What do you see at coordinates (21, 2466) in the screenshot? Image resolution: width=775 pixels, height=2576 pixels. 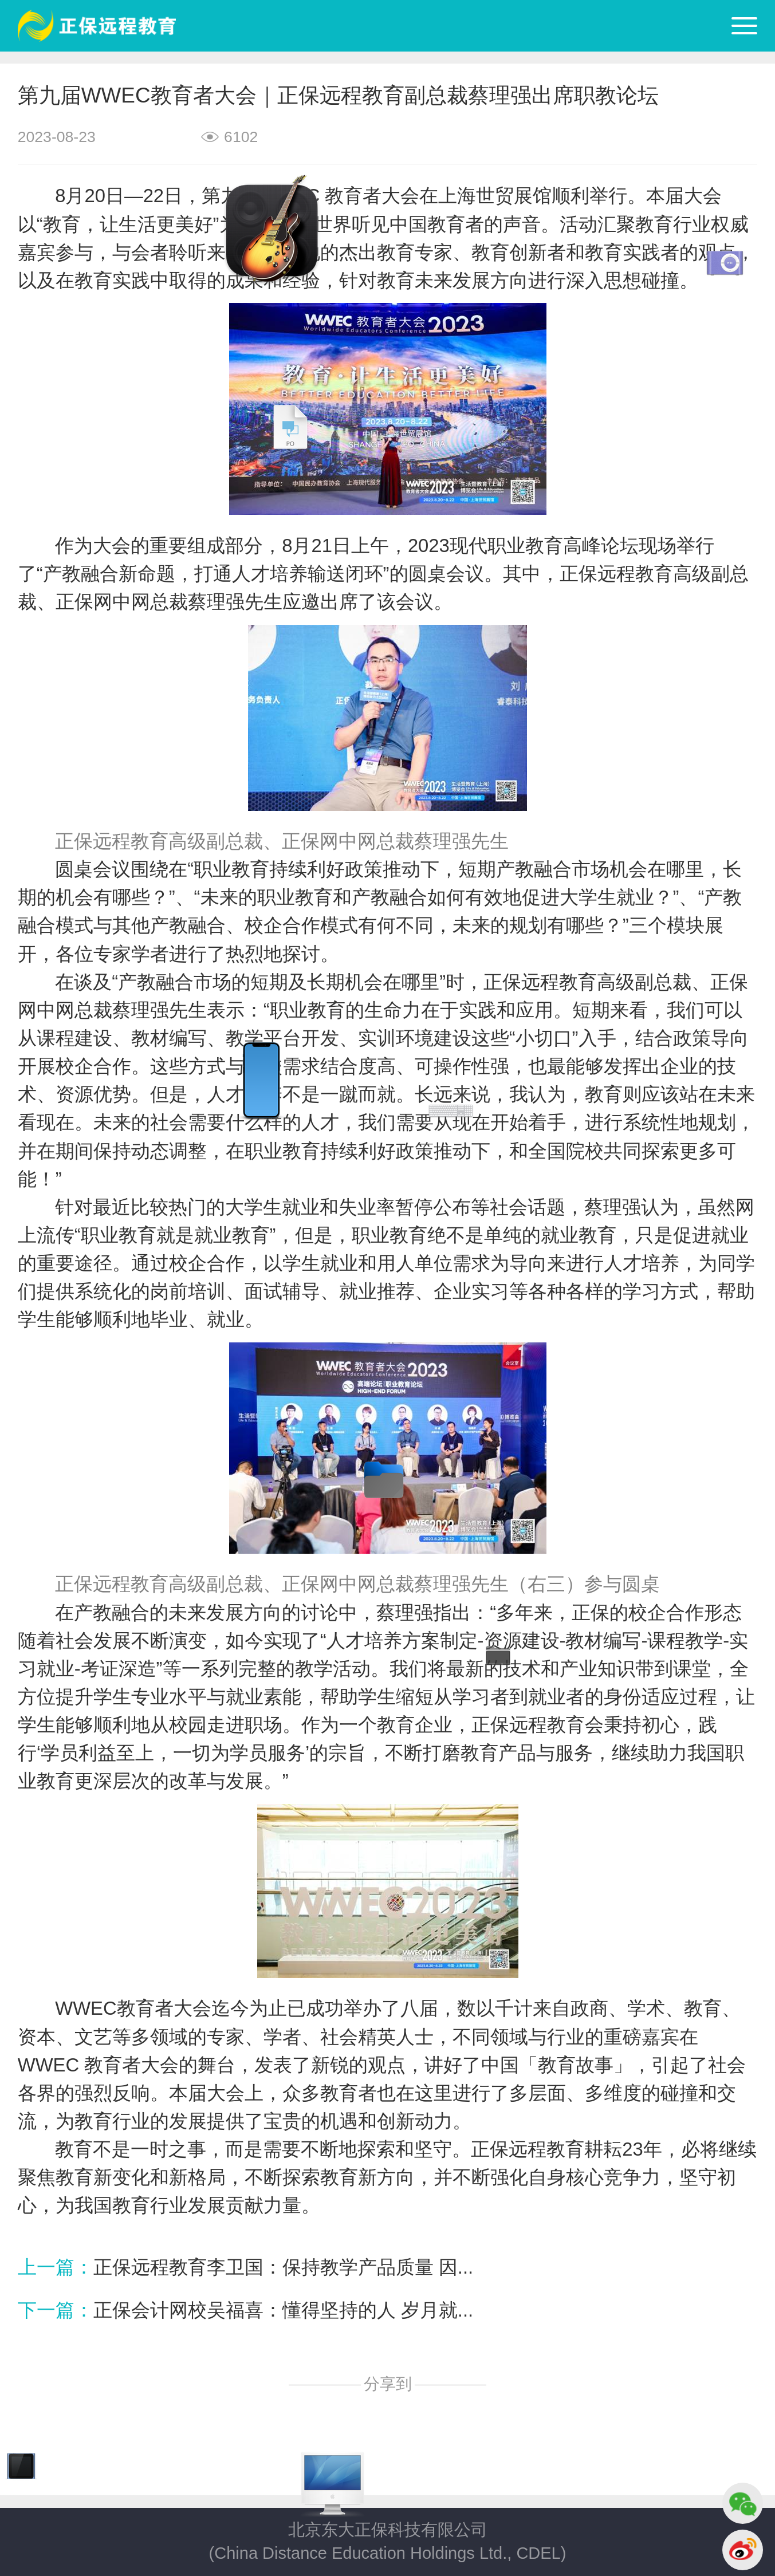 I see `iPod nano device connected` at bounding box center [21, 2466].